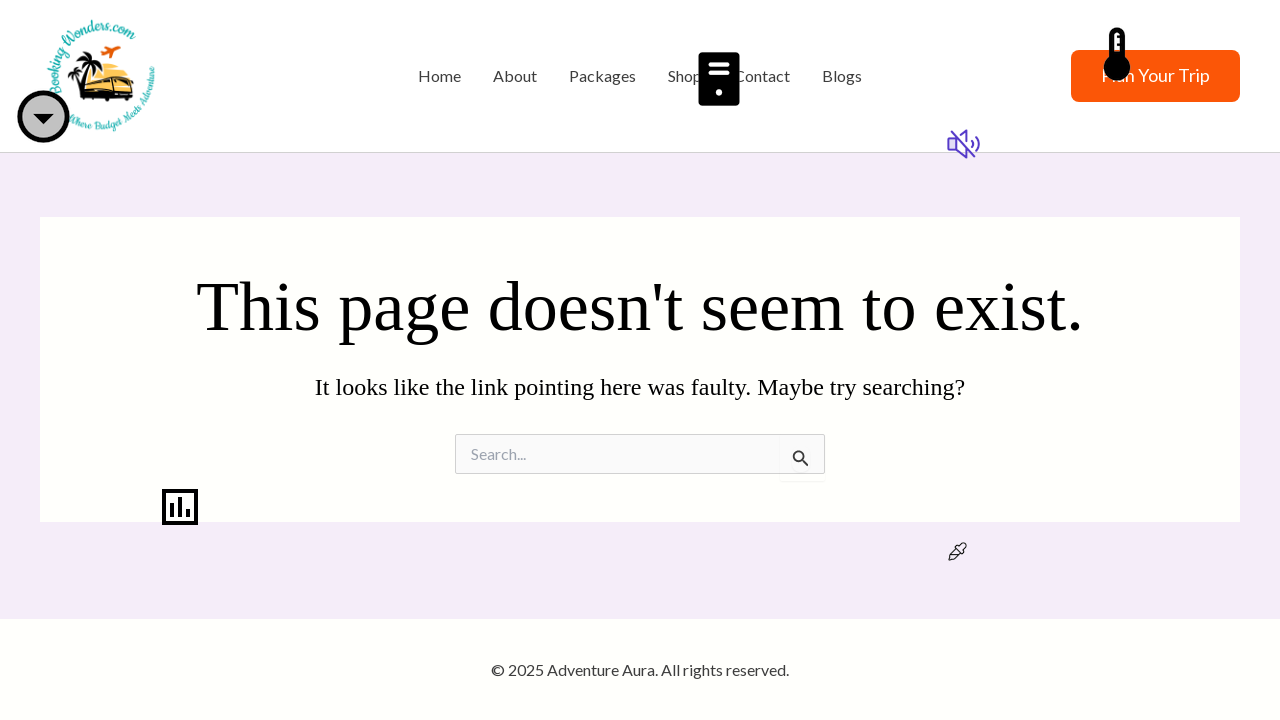 The height and width of the screenshot is (720, 1280). What do you see at coordinates (957, 551) in the screenshot?
I see `pick a color from the screen` at bounding box center [957, 551].